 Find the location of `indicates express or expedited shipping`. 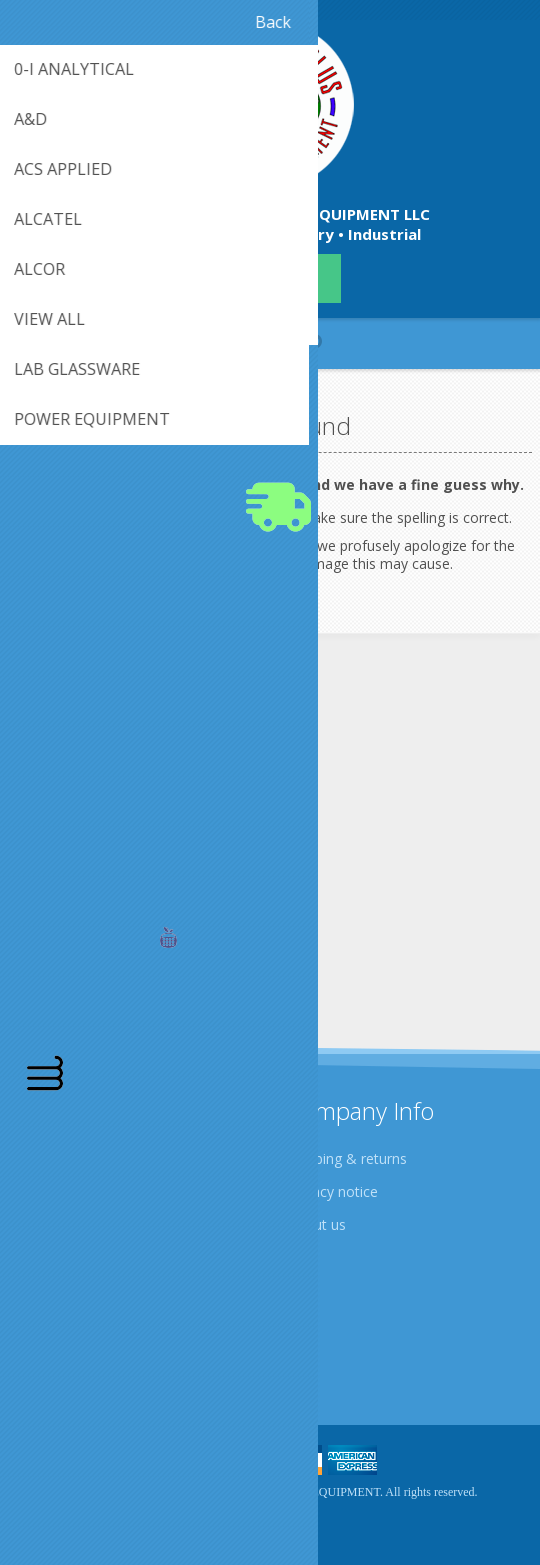

indicates express or expedited shipping is located at coordinates (278, 505).